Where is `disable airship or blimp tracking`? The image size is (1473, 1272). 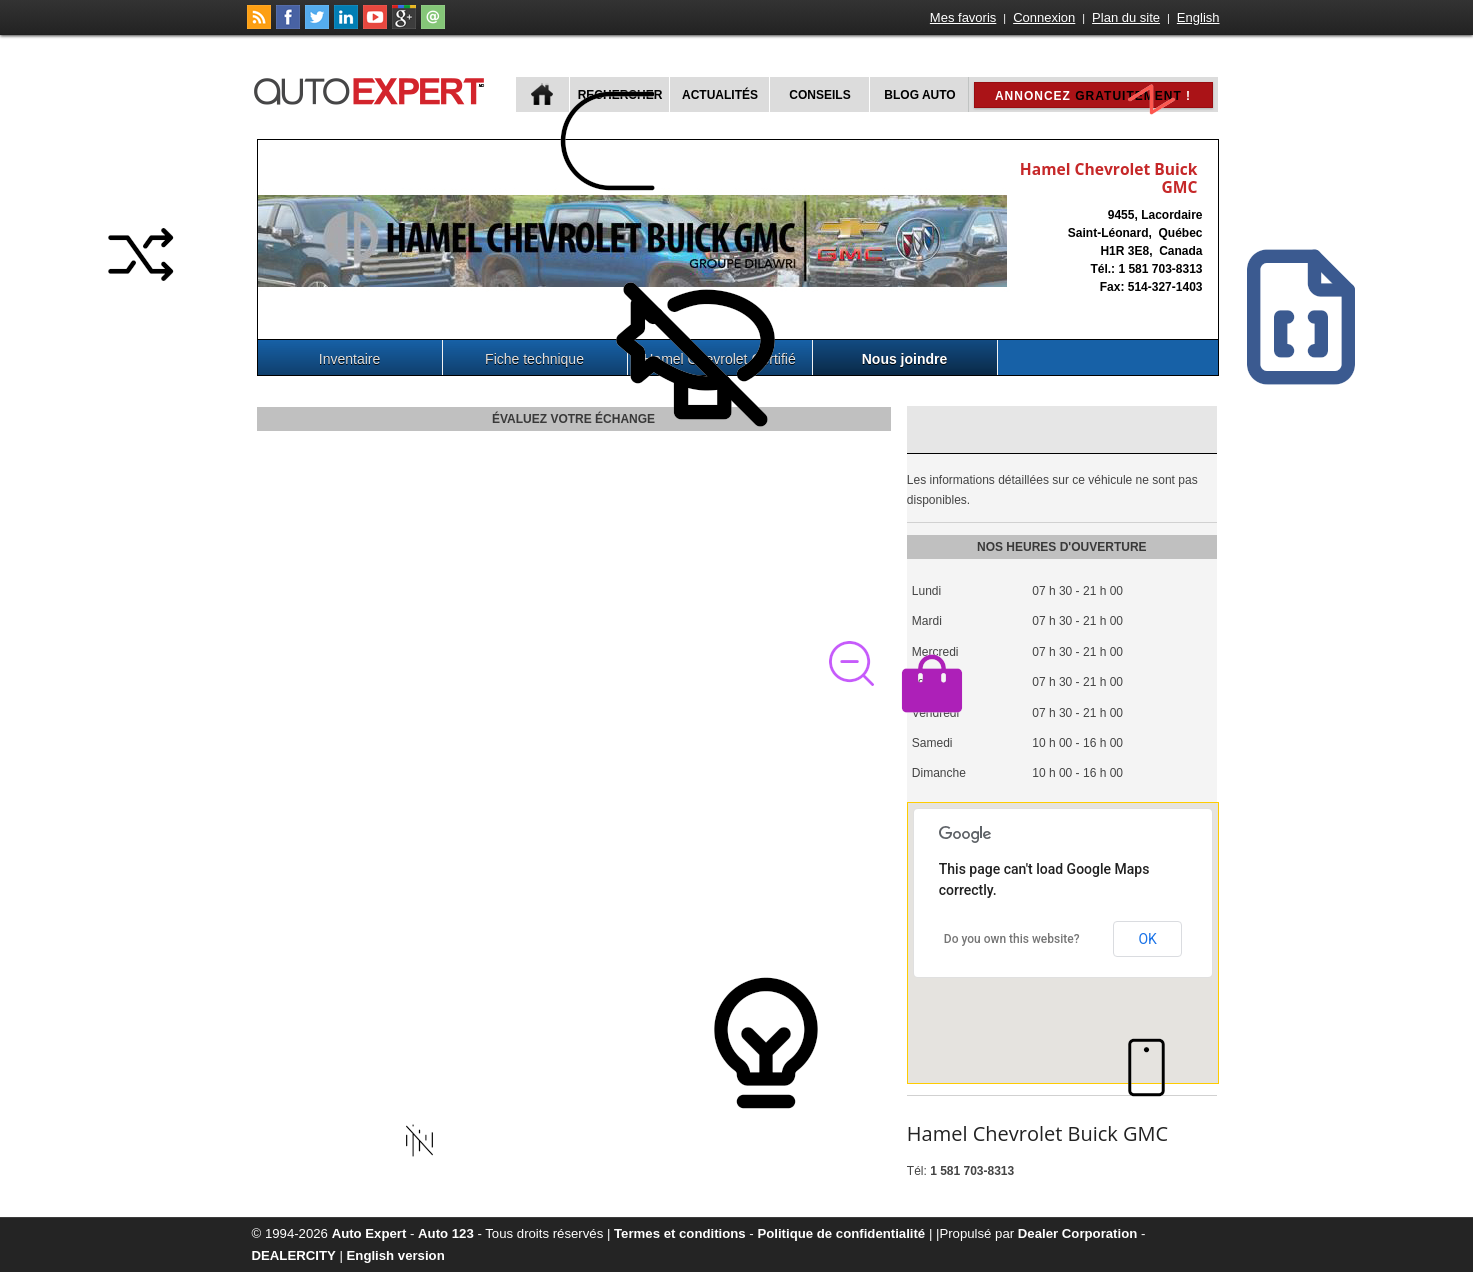 disable airship or blimp tracking is located at coordinates (695, 354).